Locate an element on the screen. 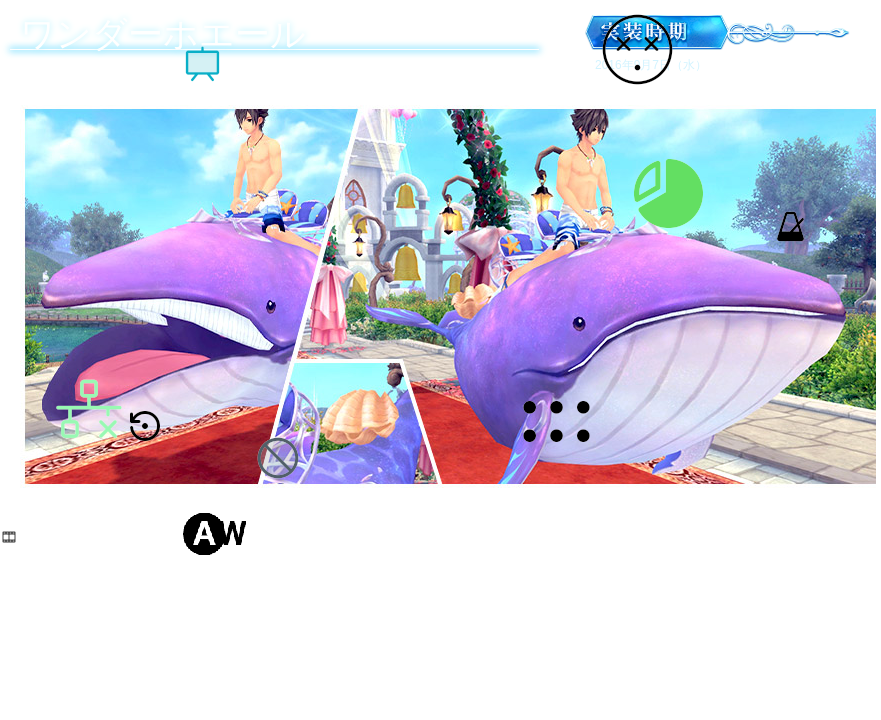  indicates an error or failed action is located at coordinates (637, 49).